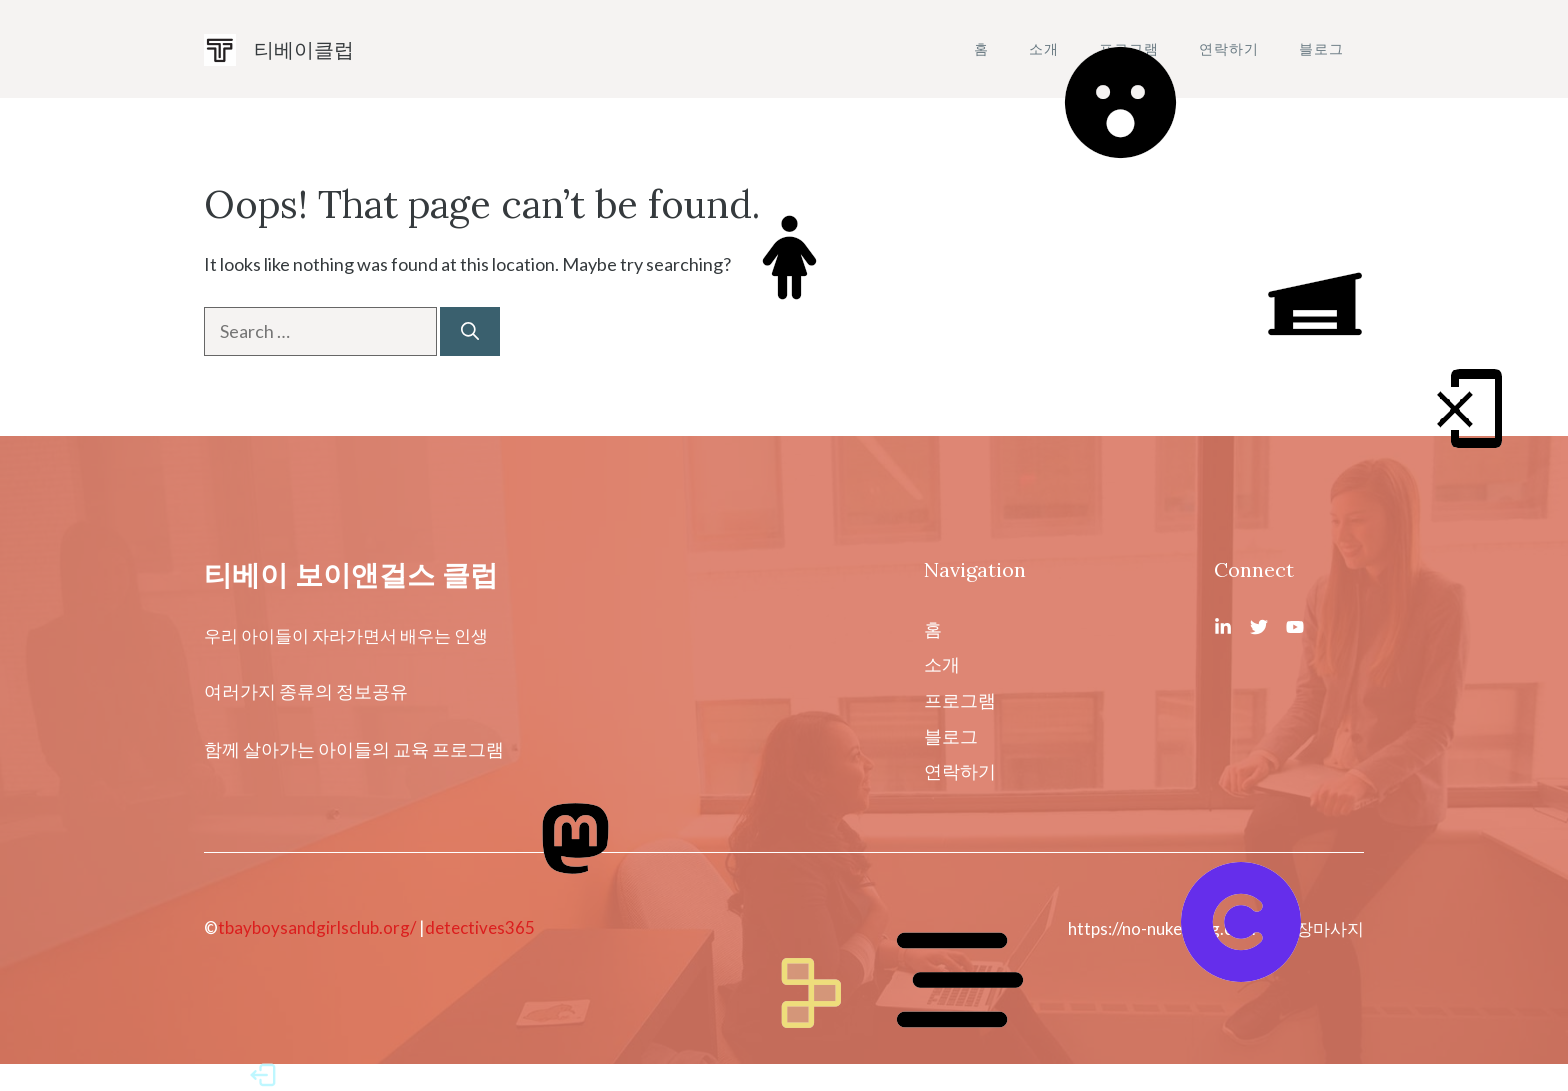 This screenshot has width=1568, height=1091. I want to click on disconnect or unlink a mobile device, so click(1469, 408).